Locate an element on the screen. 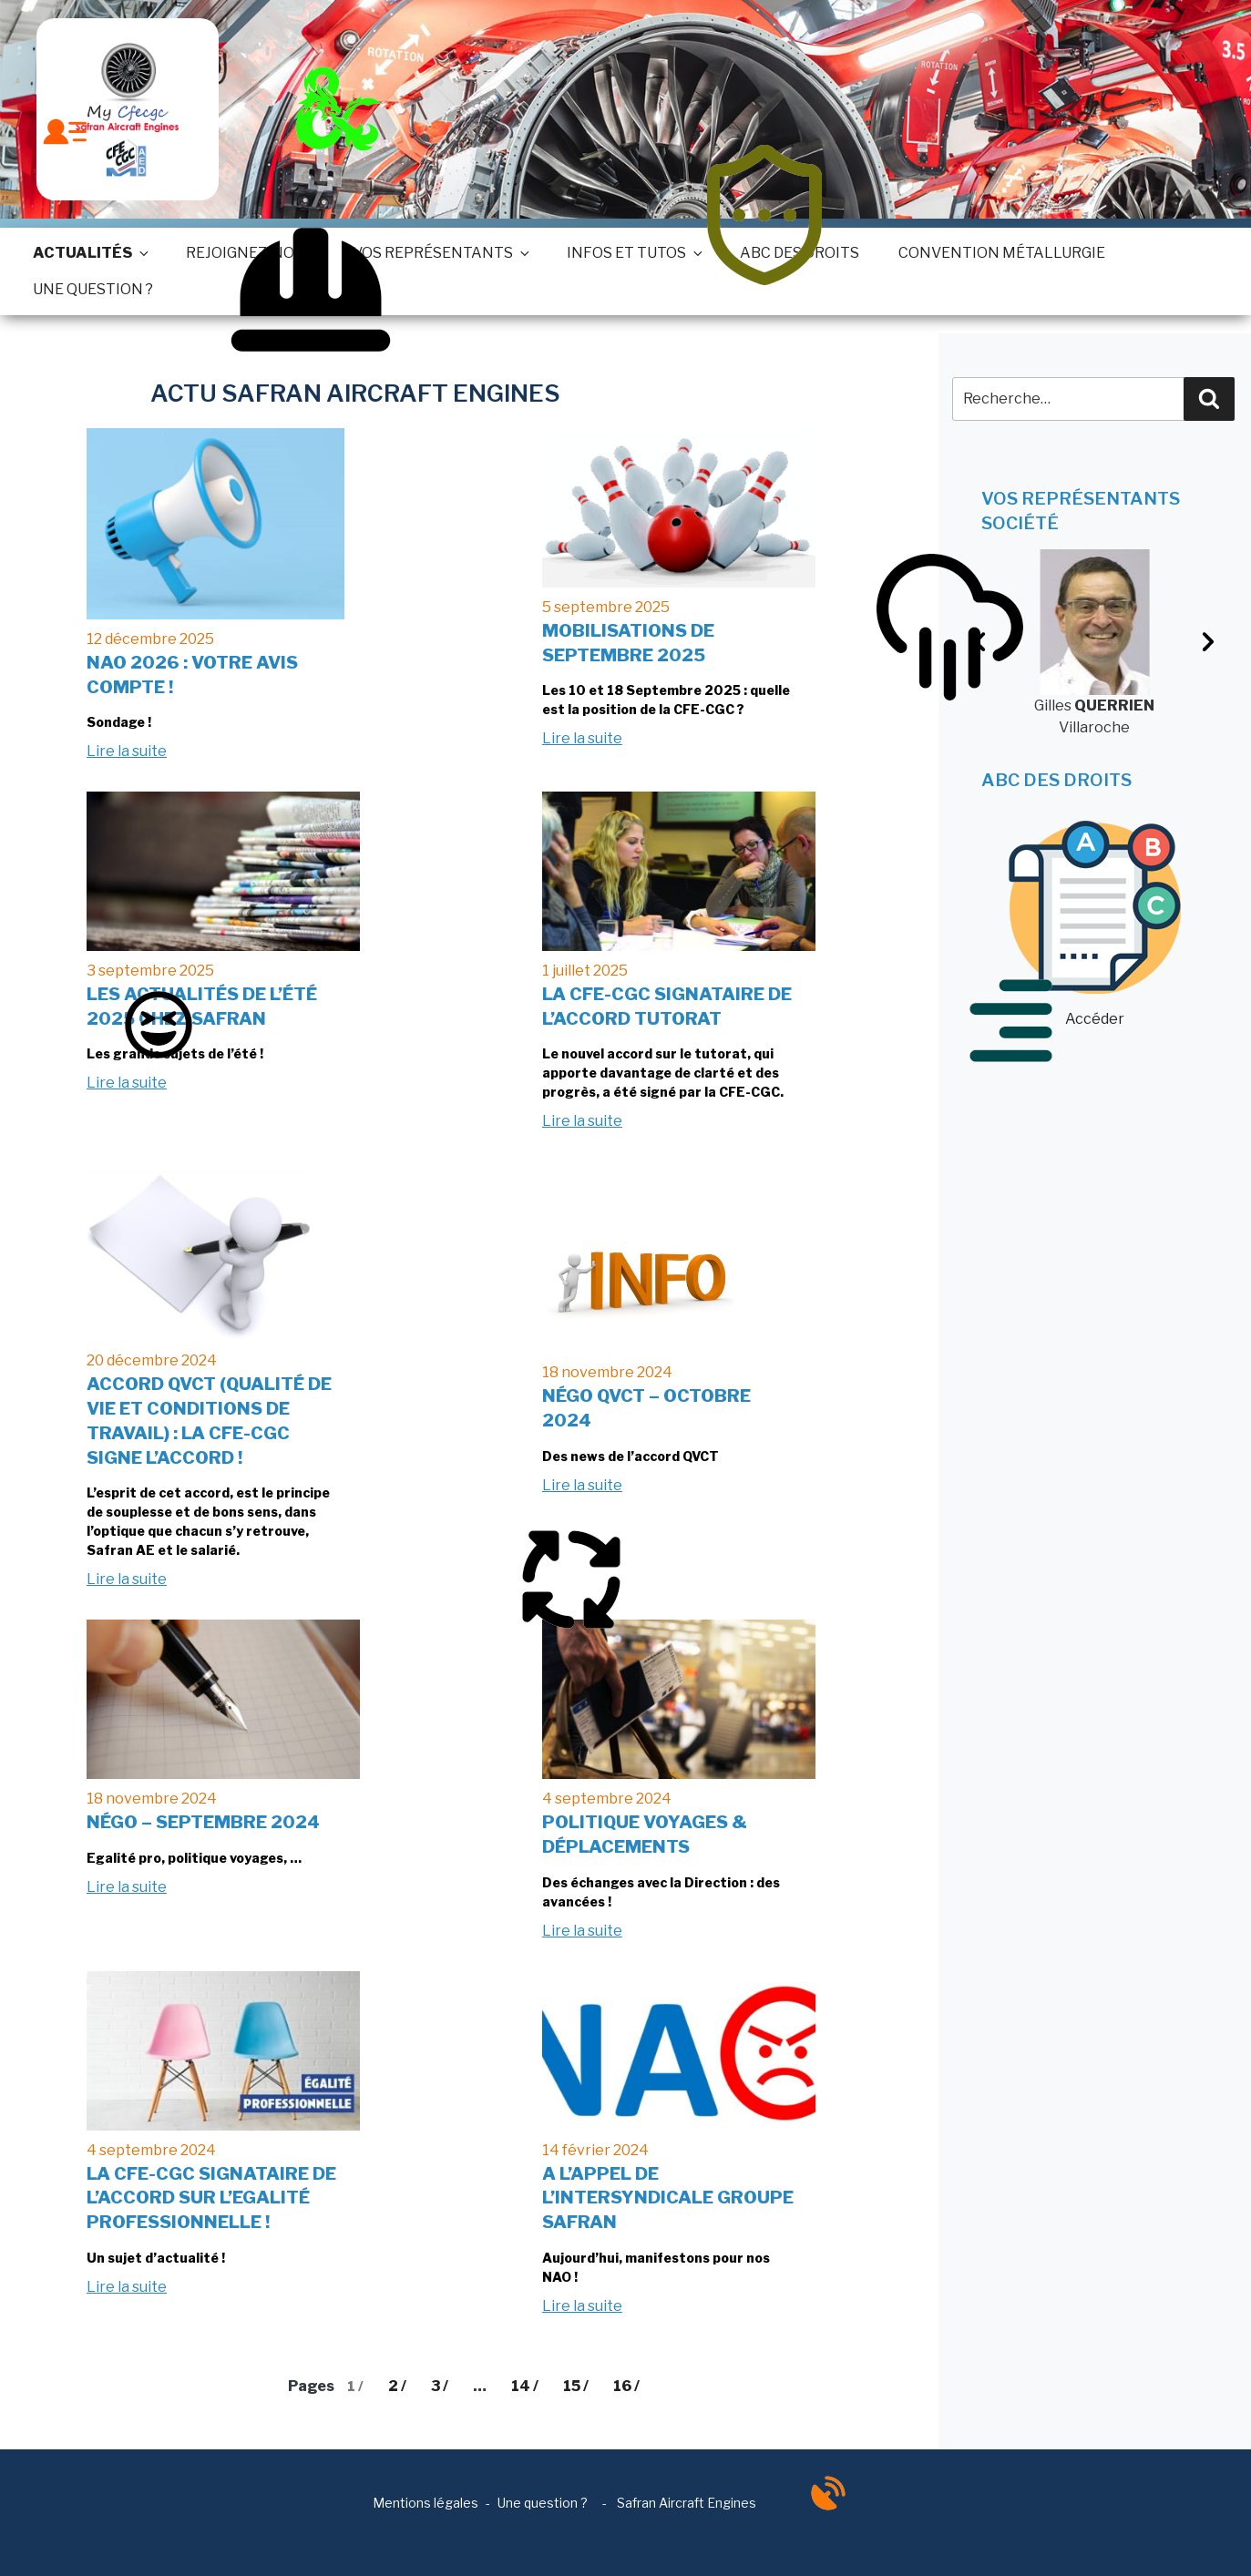  access satellite or broadcast settings is located at coordinates (828, 2493).